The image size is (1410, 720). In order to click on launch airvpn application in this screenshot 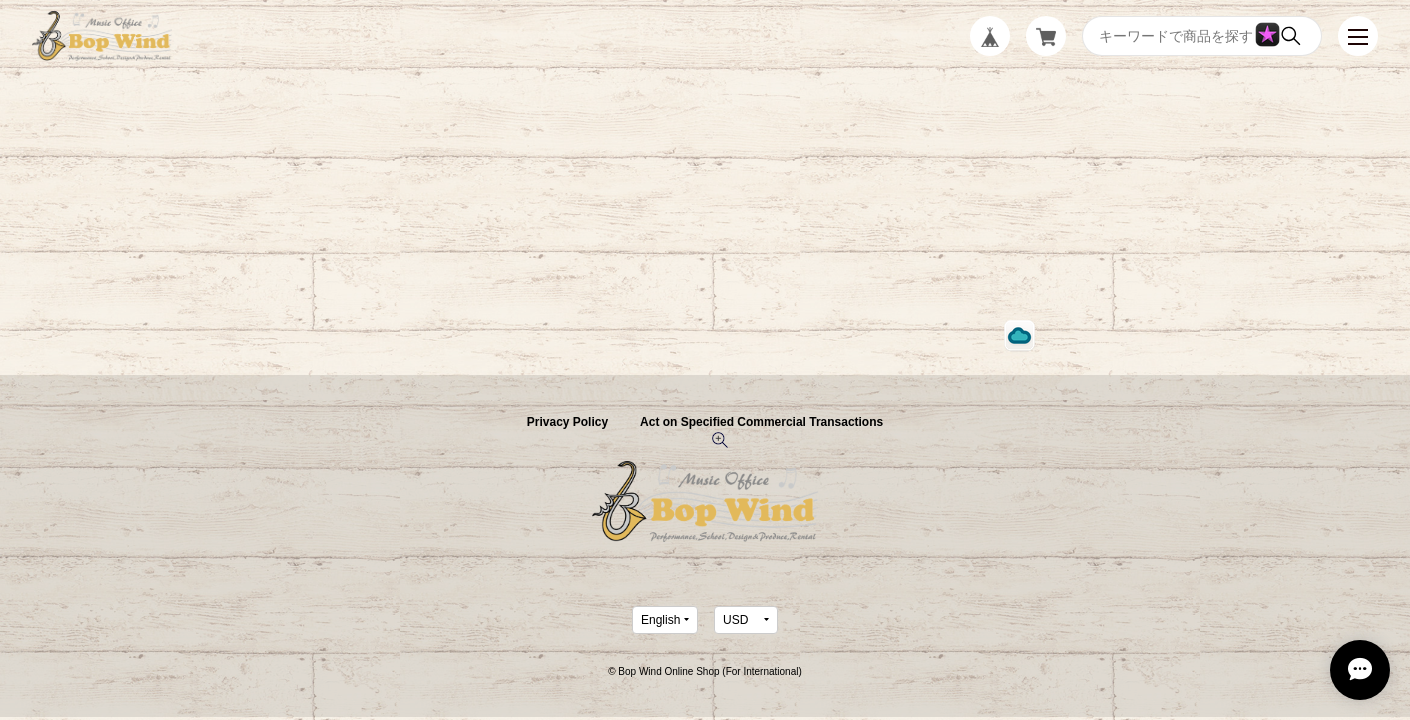, I will do `click(1019, 335)`.